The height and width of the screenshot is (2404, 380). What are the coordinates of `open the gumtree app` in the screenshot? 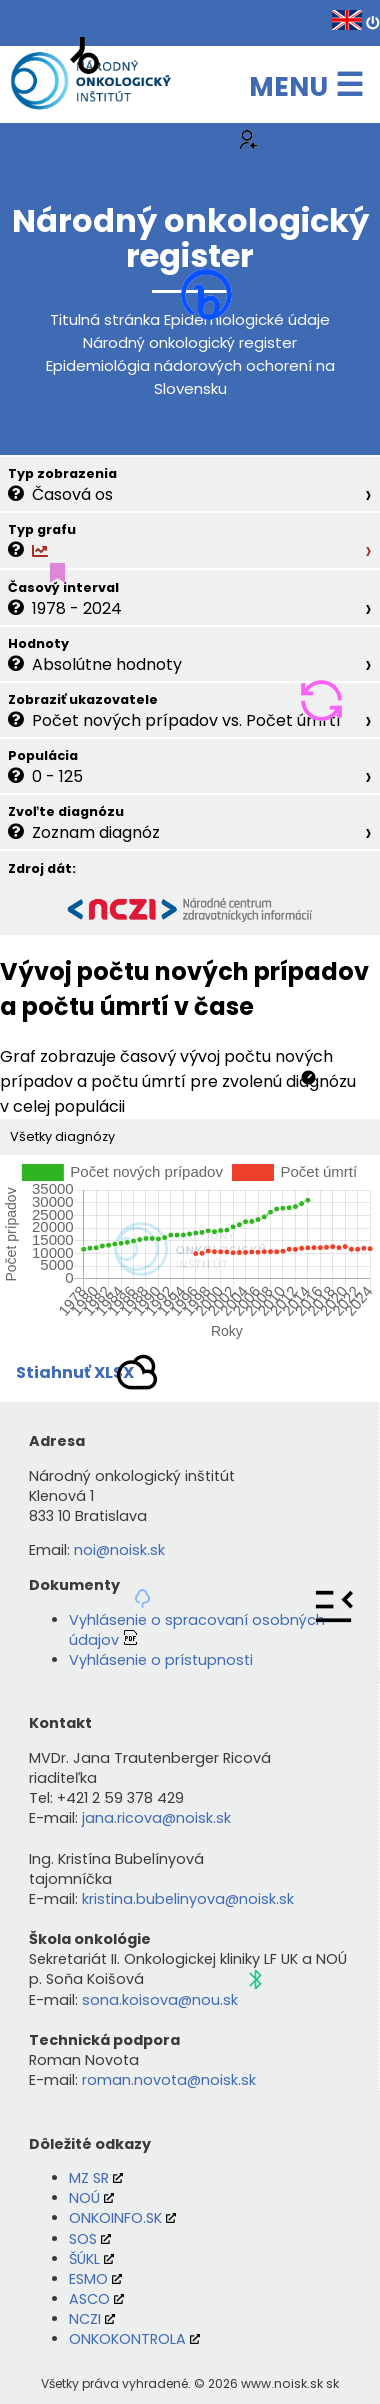 It's located at (142, 1598).